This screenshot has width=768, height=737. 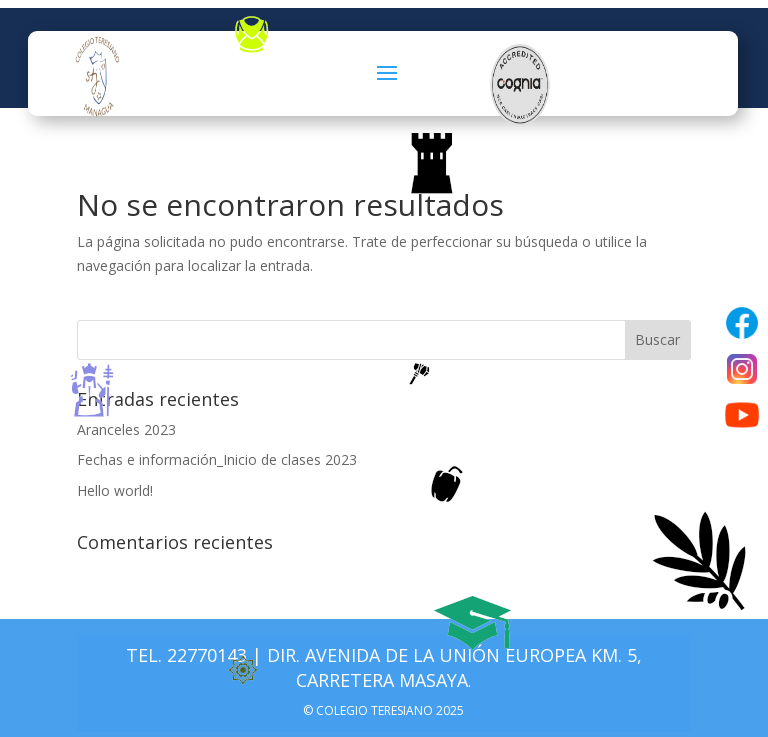 What do you see at coordinates (92, 390) in the screenshot?
I see `view the hierophant tarot card` at bounding box center [92, 390].